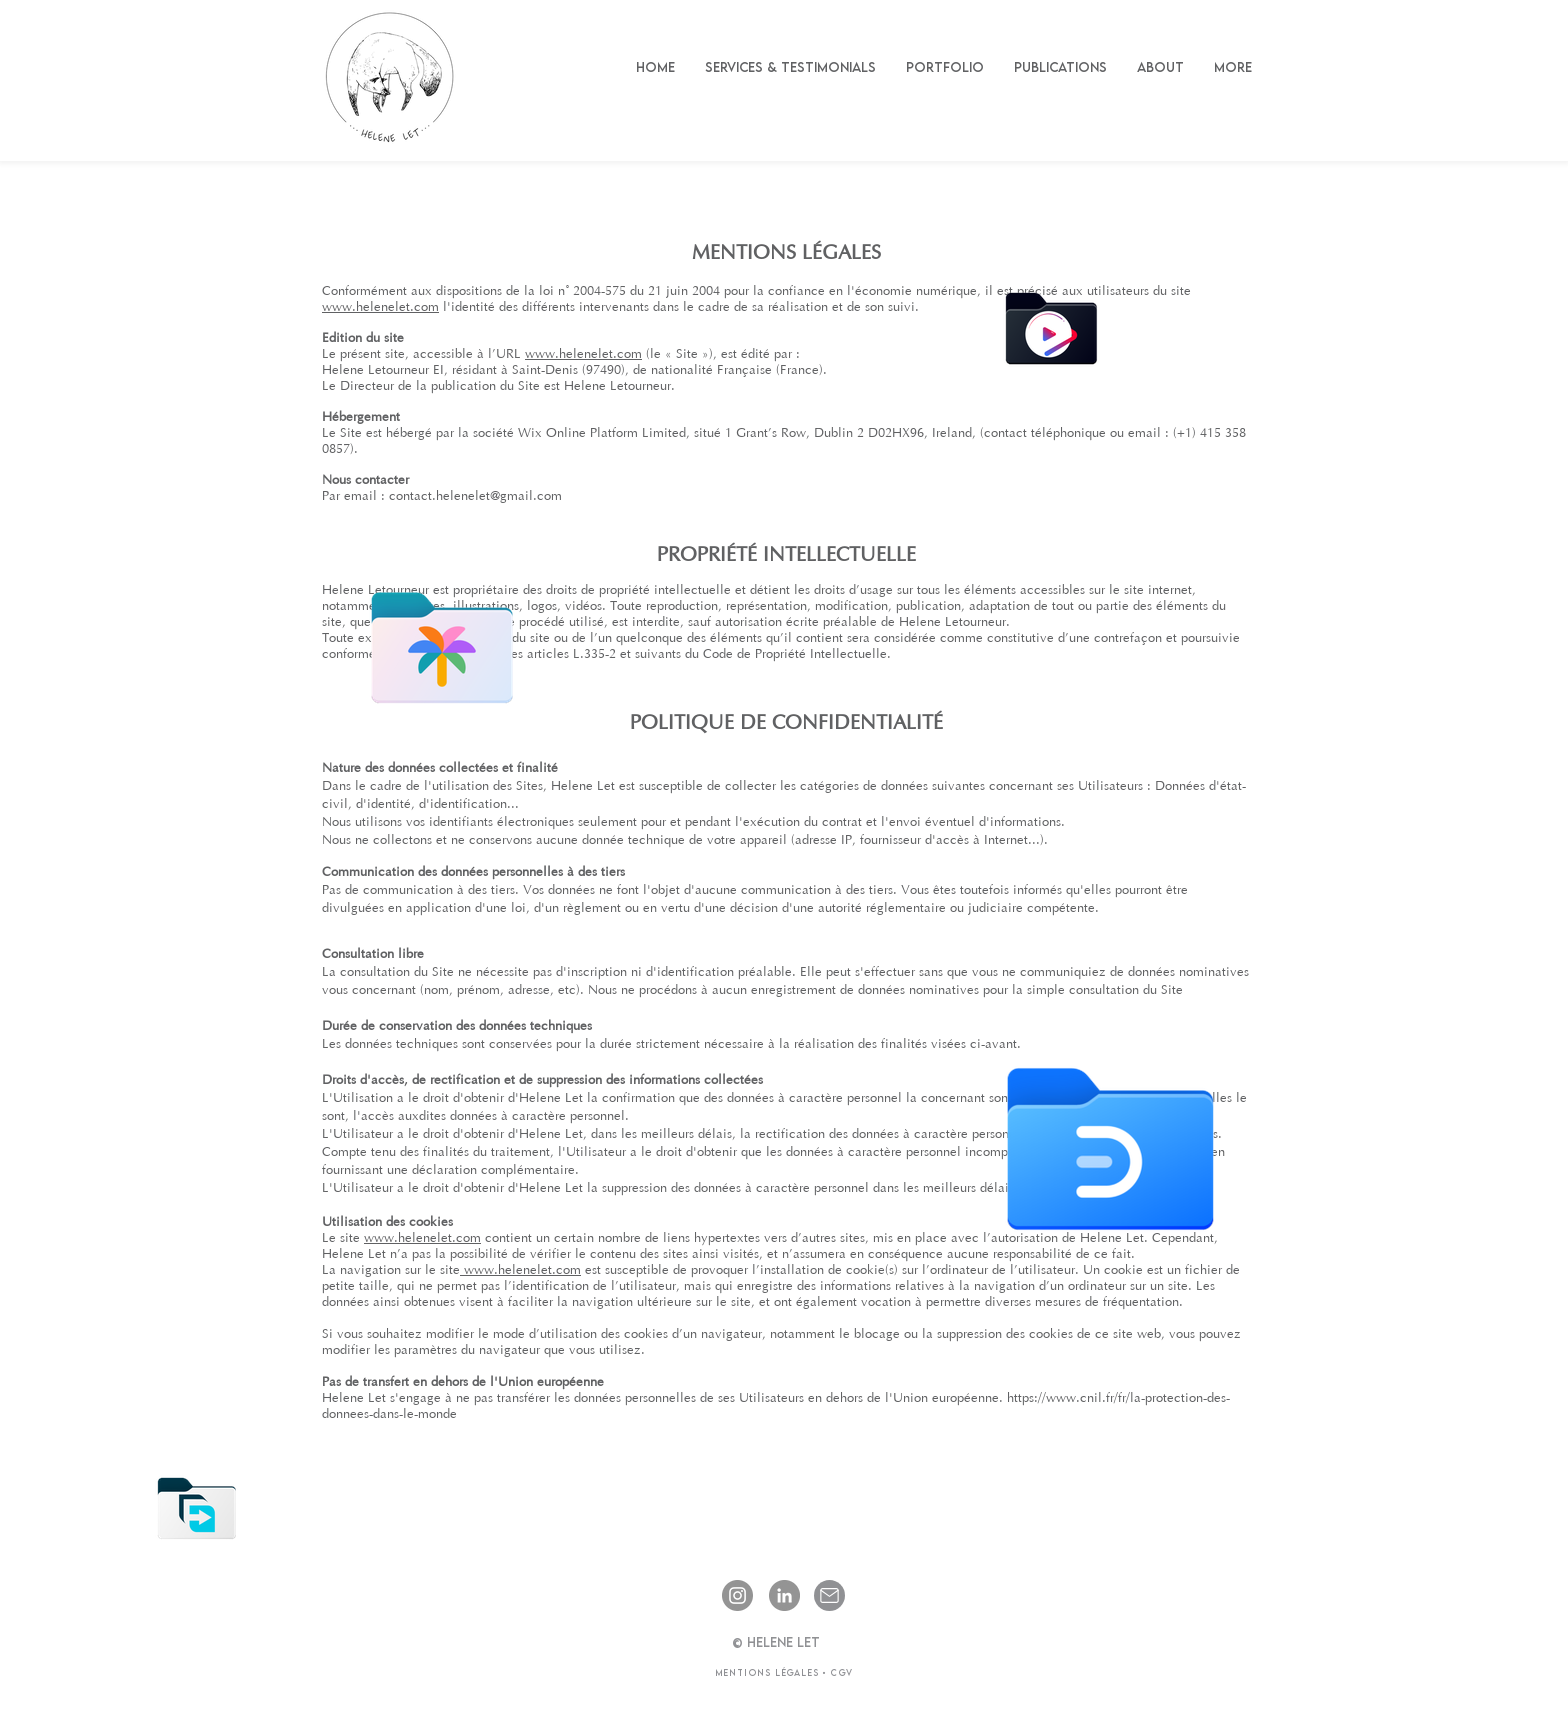  I want to click on open wondershare edrawmax project folder, so click(1109, 1154).